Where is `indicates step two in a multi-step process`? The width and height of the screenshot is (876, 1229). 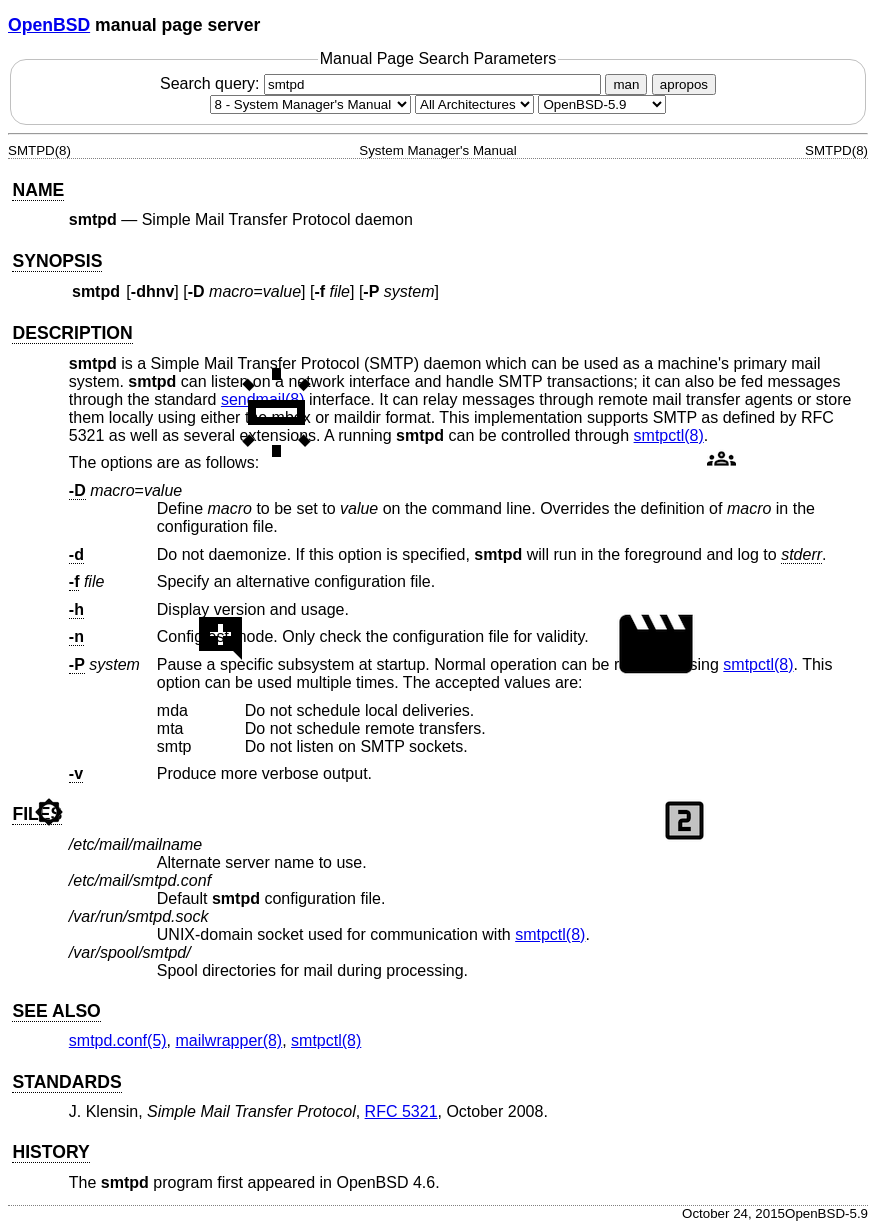 indicates step two in a multi-step process is located at coordinates (684, 820).